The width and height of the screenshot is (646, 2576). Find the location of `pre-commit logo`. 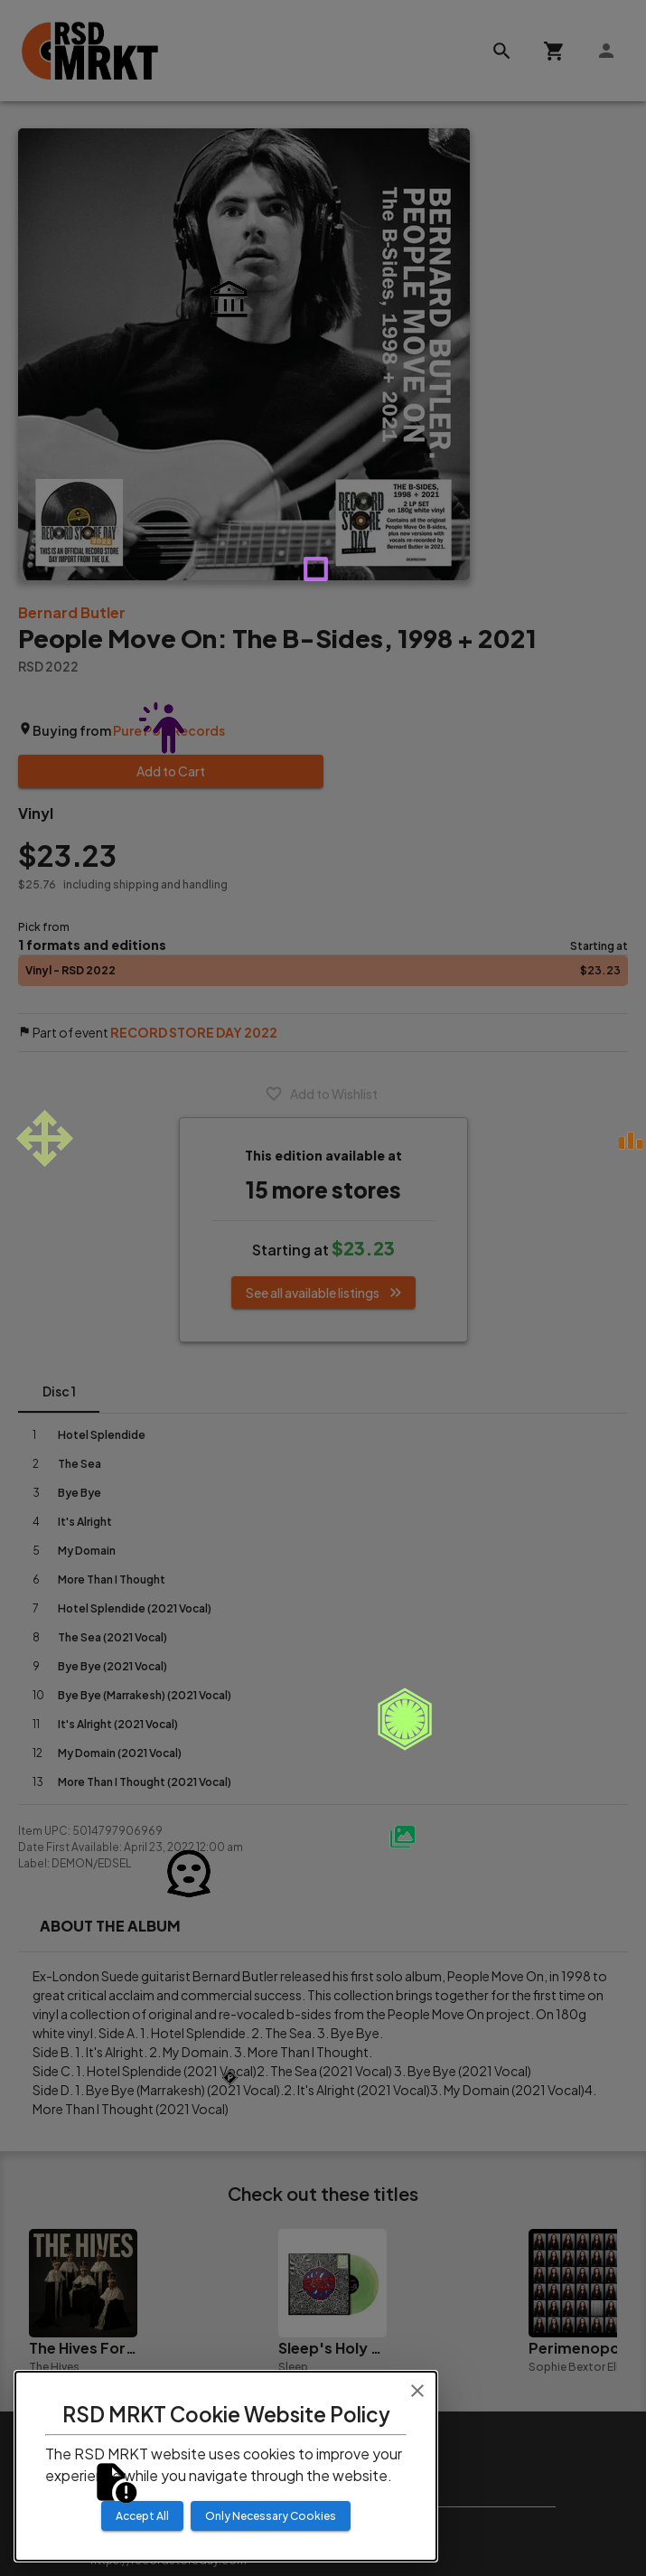

pre-commit logo is located at coordinates (229, 2077).